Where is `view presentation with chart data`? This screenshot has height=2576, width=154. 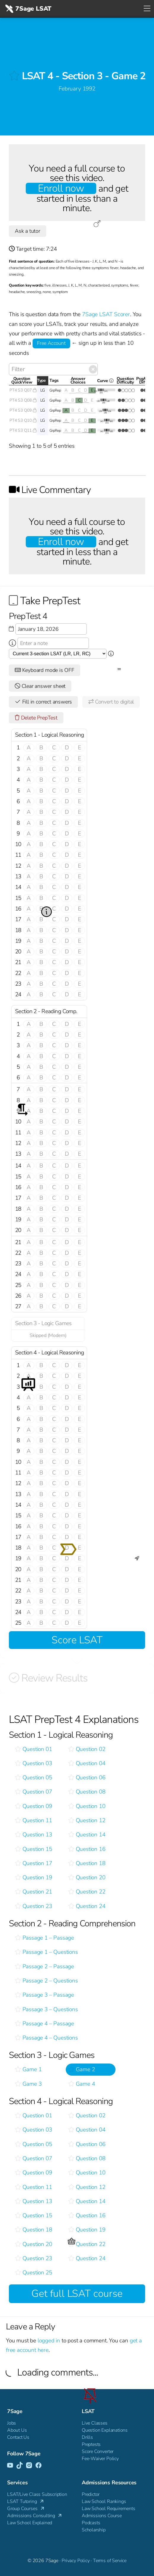
view presentation with chart data is located at coordinates (28, 1384).